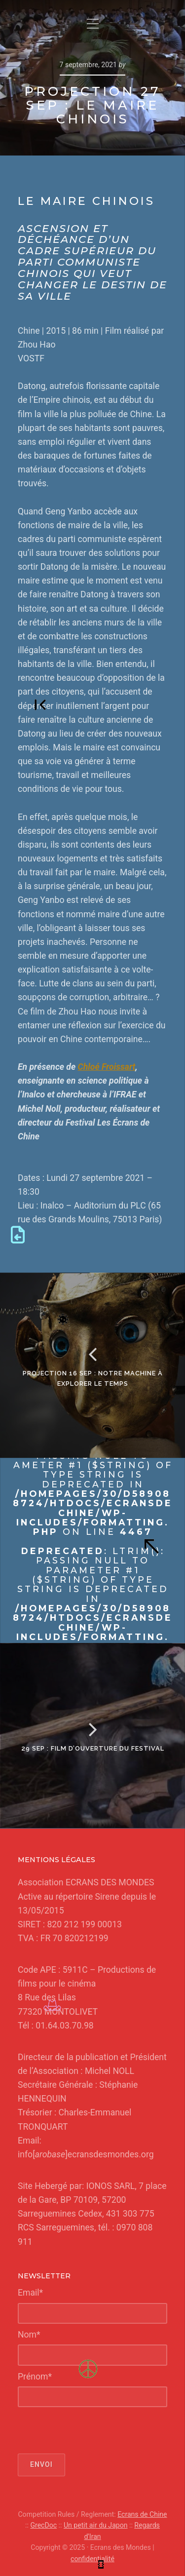  What do you see at coordinates (151, 1546) in the screenshot?
I see `navigate to the northwest direction` at bounding box center [151, 1546].